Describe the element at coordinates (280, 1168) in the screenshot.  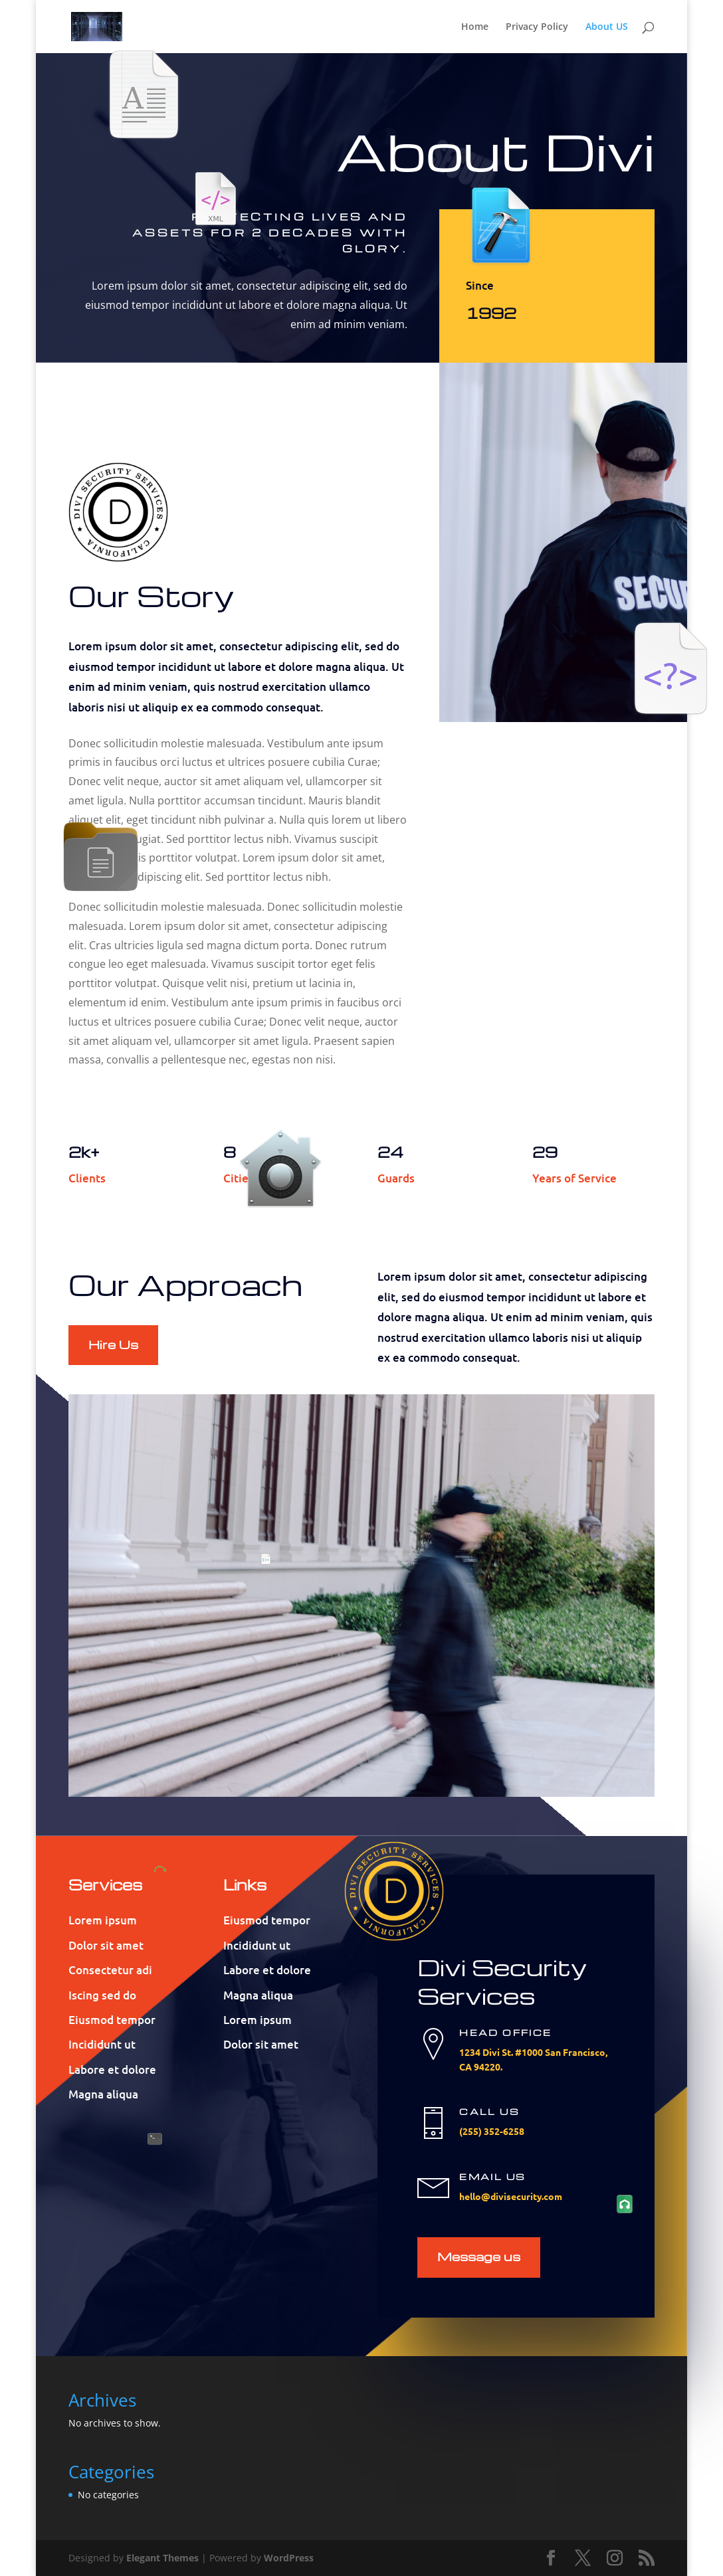
I see `access FileVault disk encryption settings` at that location.